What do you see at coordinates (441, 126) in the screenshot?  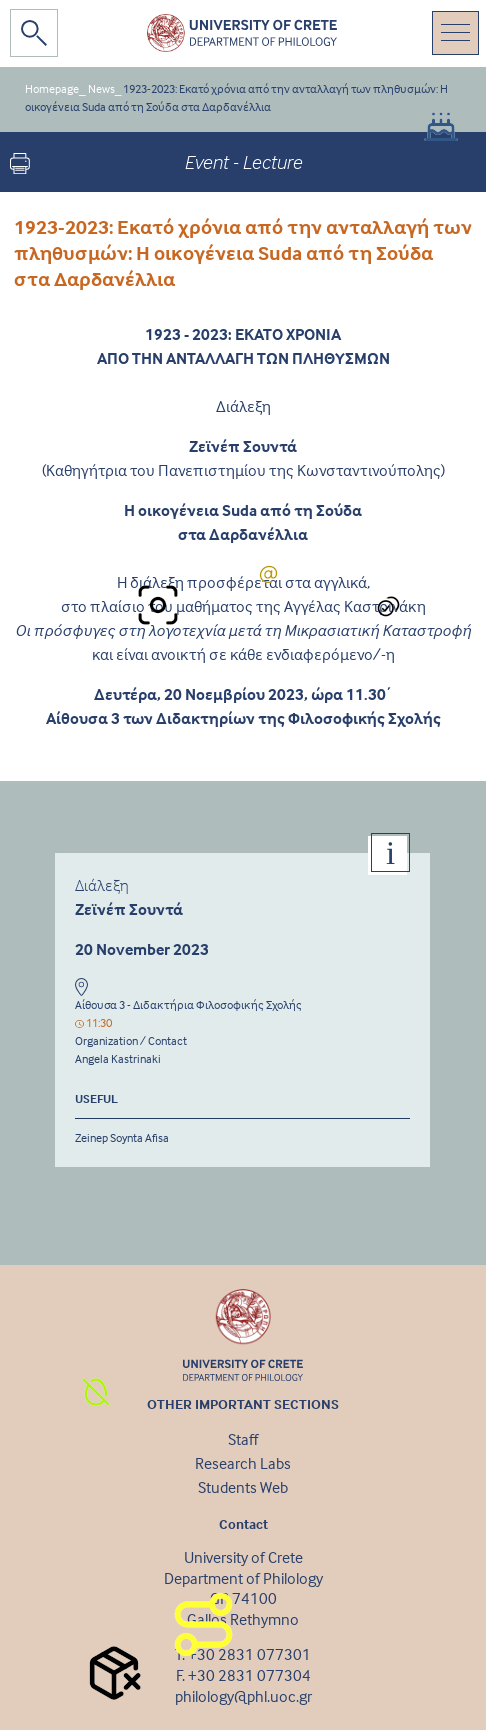 I see `indicates a birthday or celebration` at bounding box center [441, 126].